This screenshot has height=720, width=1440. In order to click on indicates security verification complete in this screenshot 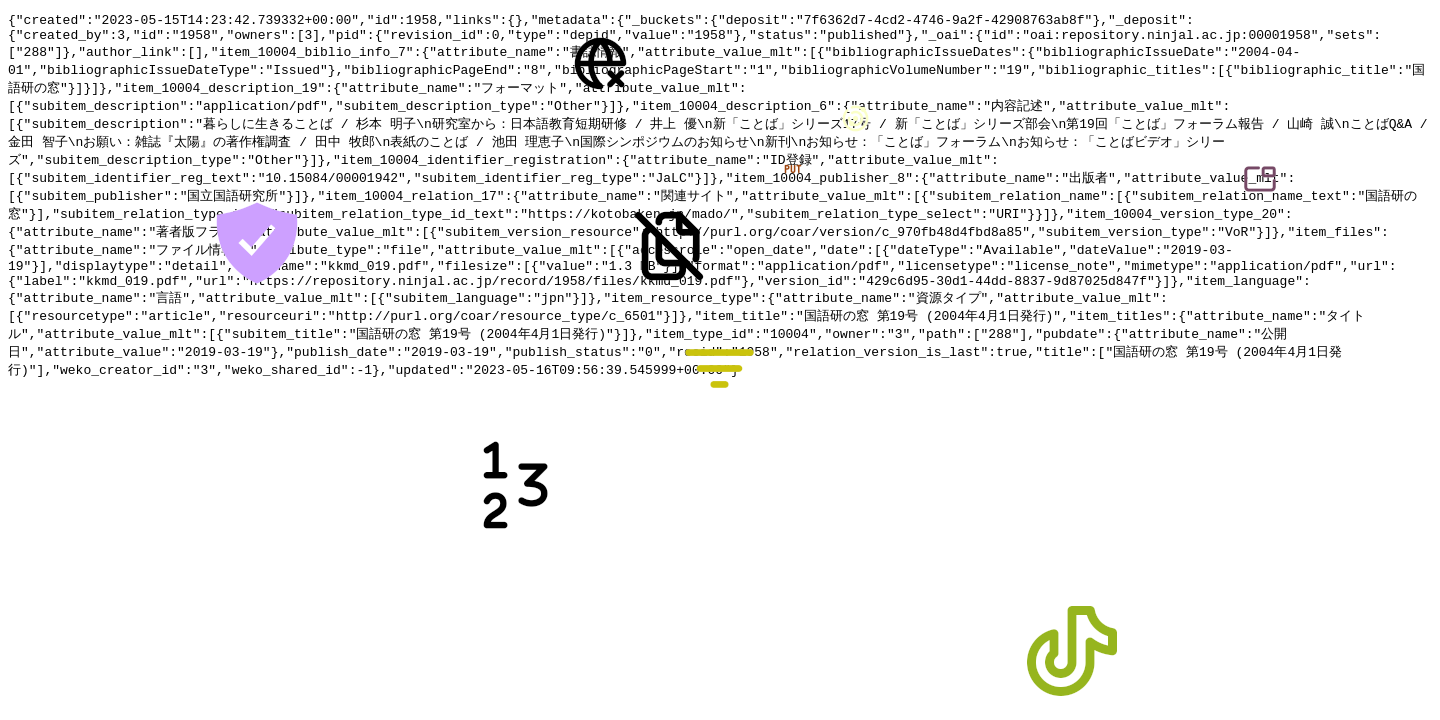, I will do `click(257, 243)`.